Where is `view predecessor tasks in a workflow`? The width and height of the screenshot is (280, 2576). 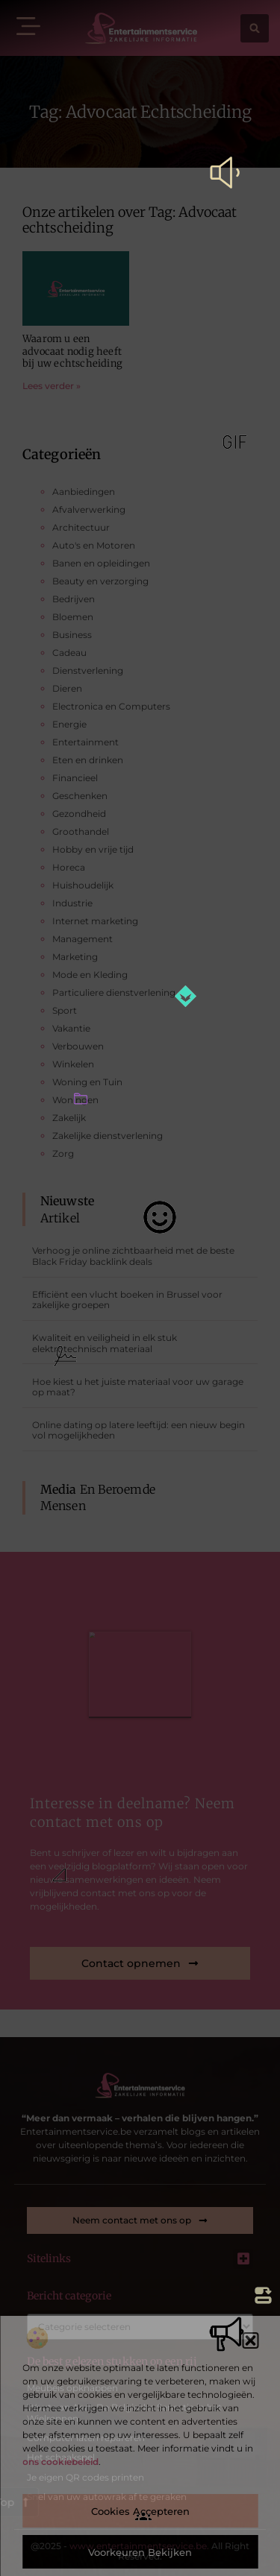
view predecessor tasks in a workflow is located at coordinates (263, 2295).